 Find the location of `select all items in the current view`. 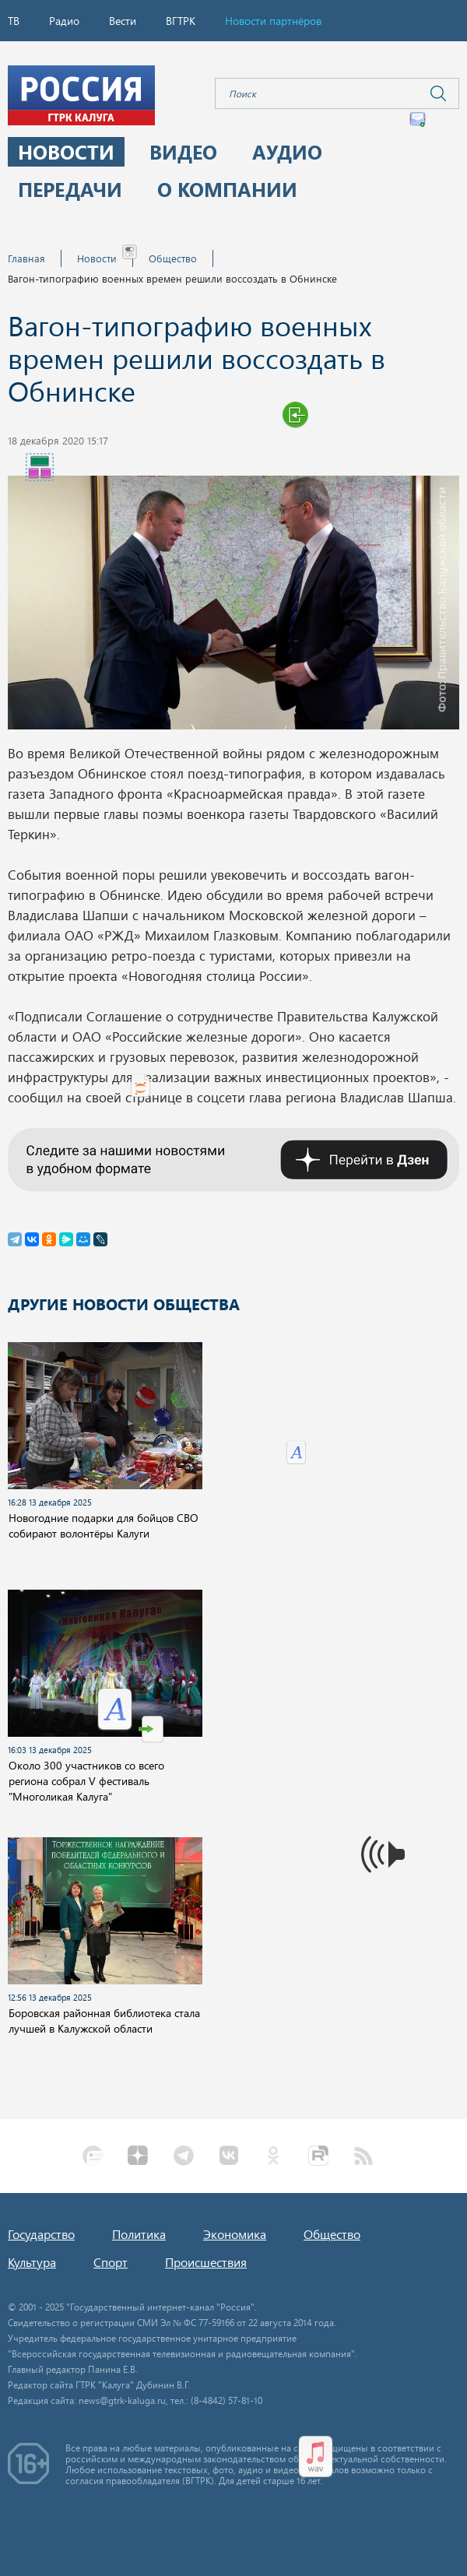

select all items in the current view is located at coordinates (40, 467).